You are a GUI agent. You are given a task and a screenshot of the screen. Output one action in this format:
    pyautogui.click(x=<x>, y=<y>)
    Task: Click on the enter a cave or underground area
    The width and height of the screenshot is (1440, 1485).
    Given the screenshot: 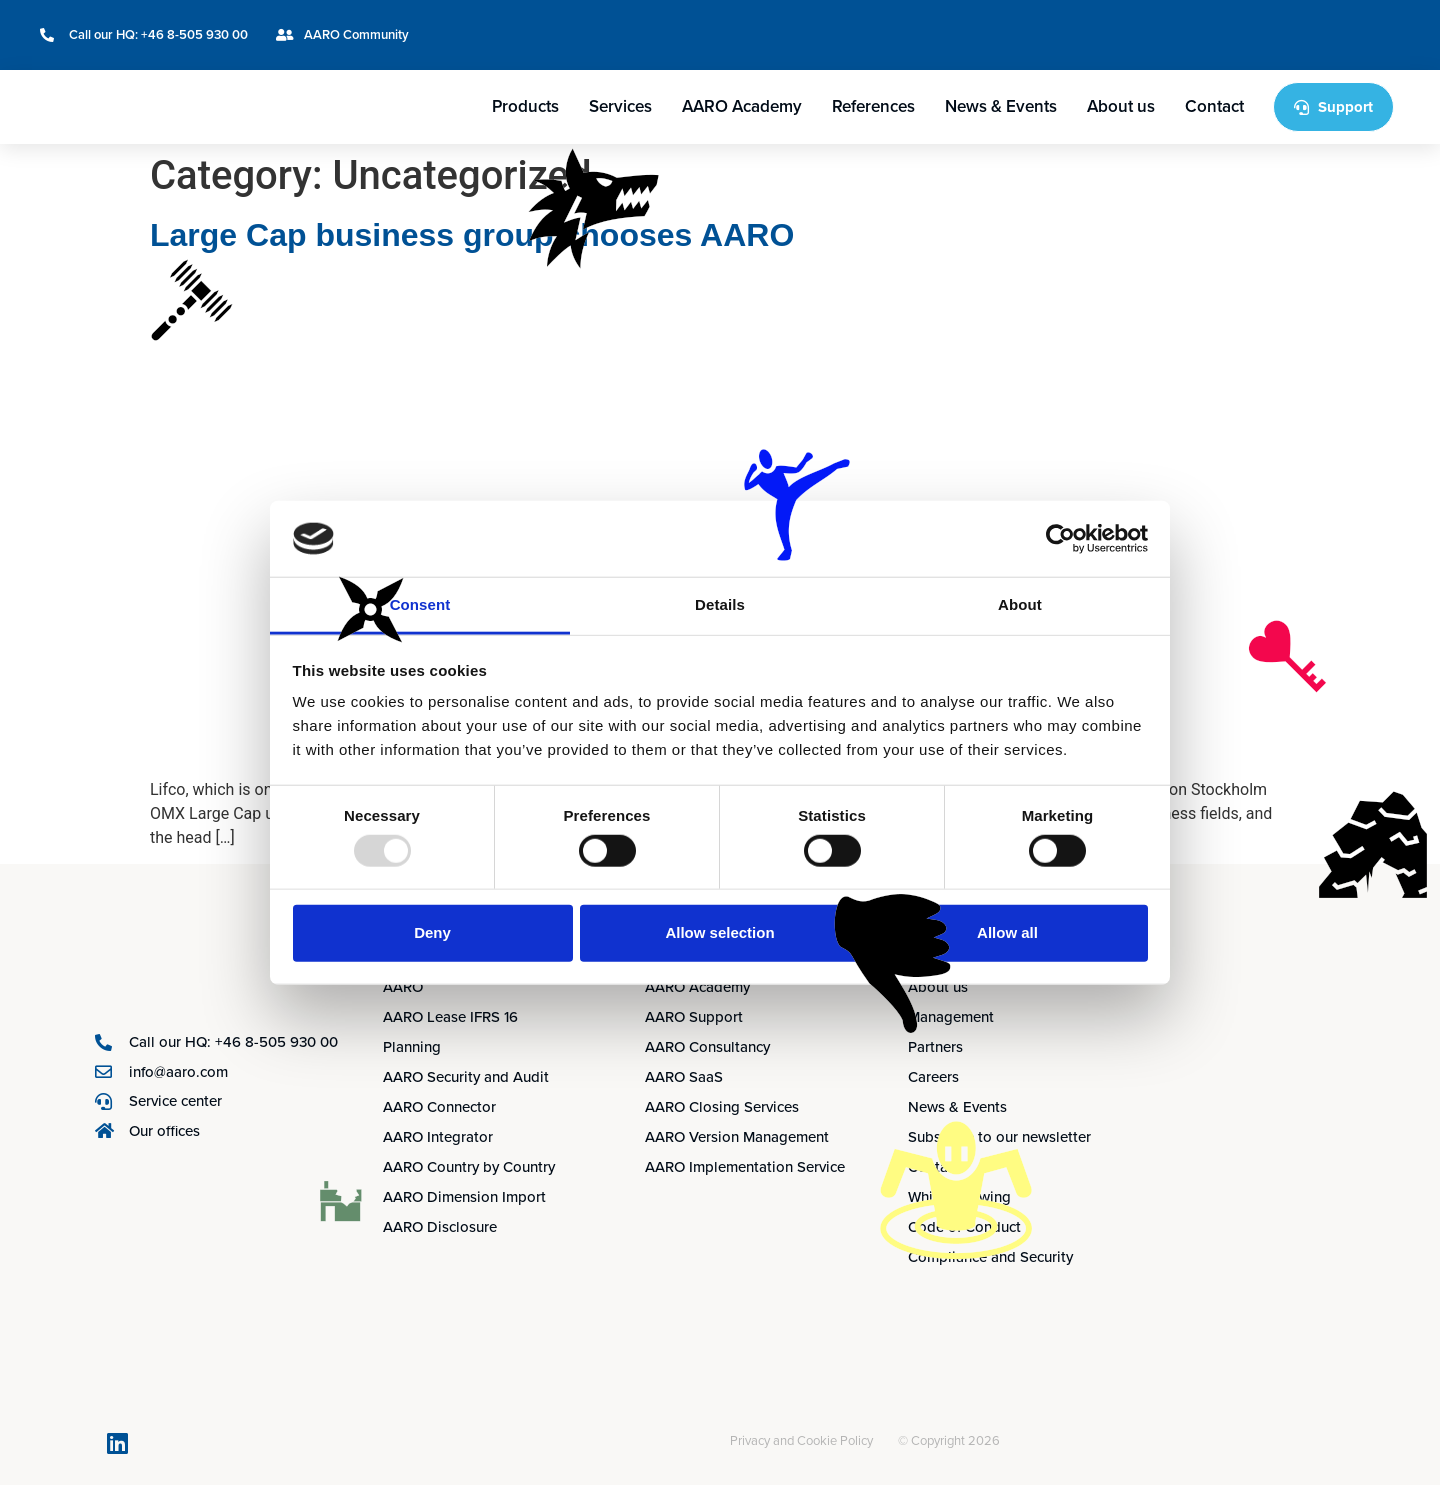 What is the action you would take?
    pyautogui.click(x=1373, y=844)
    